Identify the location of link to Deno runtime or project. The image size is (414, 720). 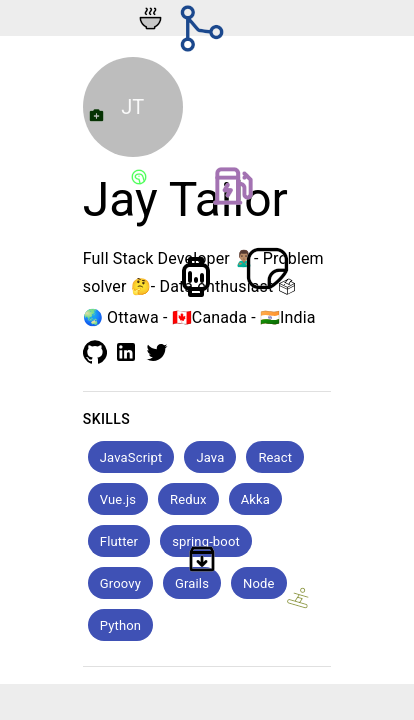
(139, 177).